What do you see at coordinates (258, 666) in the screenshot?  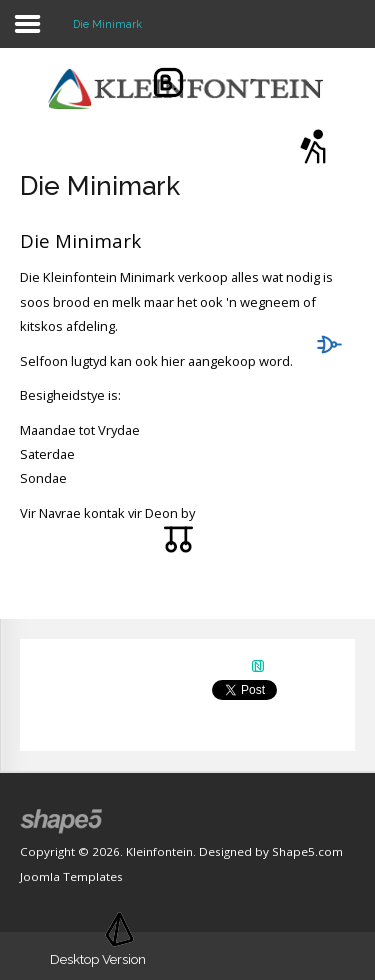 I see `tap to enable NFC for contactless payments` at bounding box center [258, 666].